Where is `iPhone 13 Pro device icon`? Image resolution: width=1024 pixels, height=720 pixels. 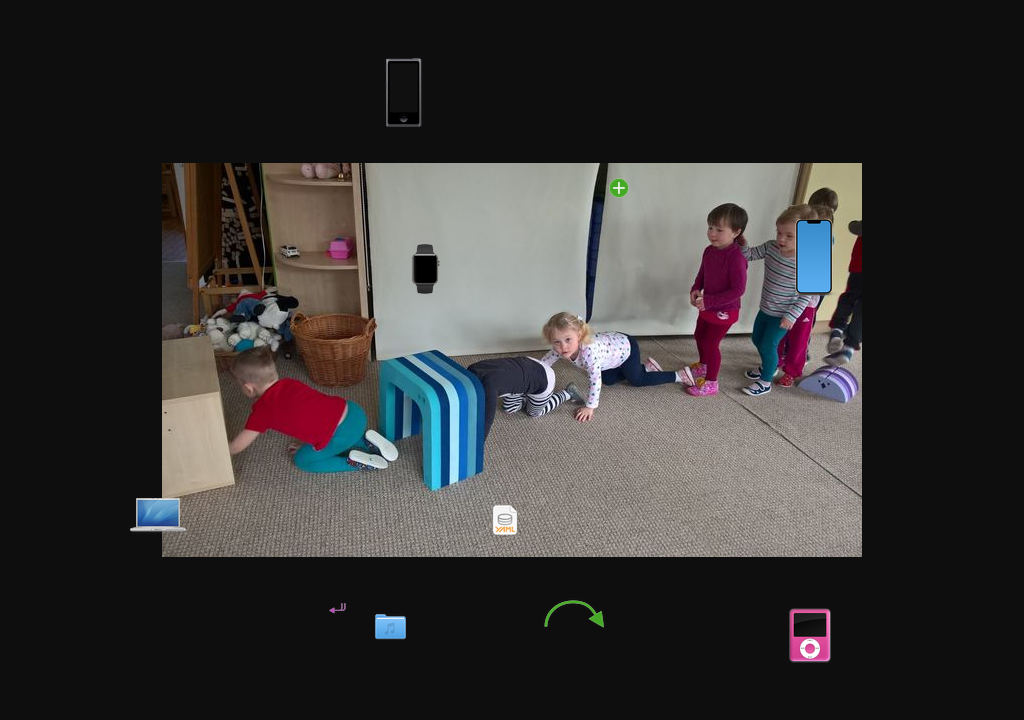 iPhone 13 Pro device icon is located at coordinates (814, 258).